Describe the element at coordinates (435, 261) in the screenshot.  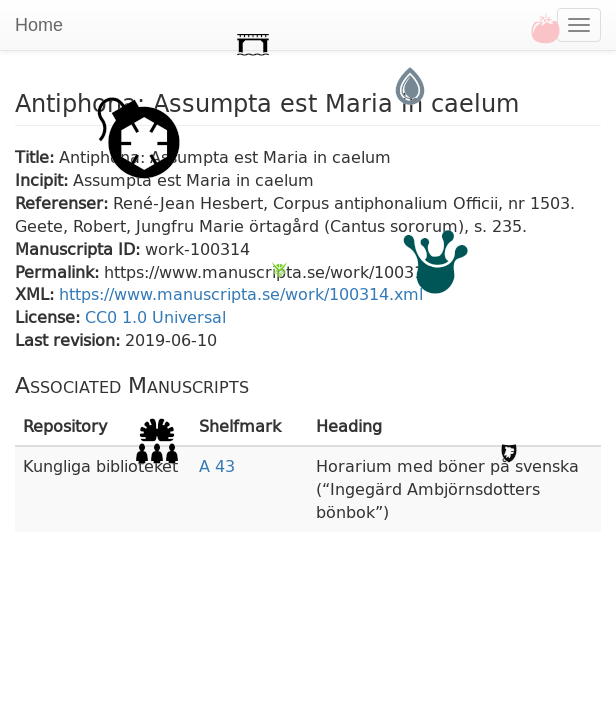
I see `indicates a splash or splatter effect` at that location.